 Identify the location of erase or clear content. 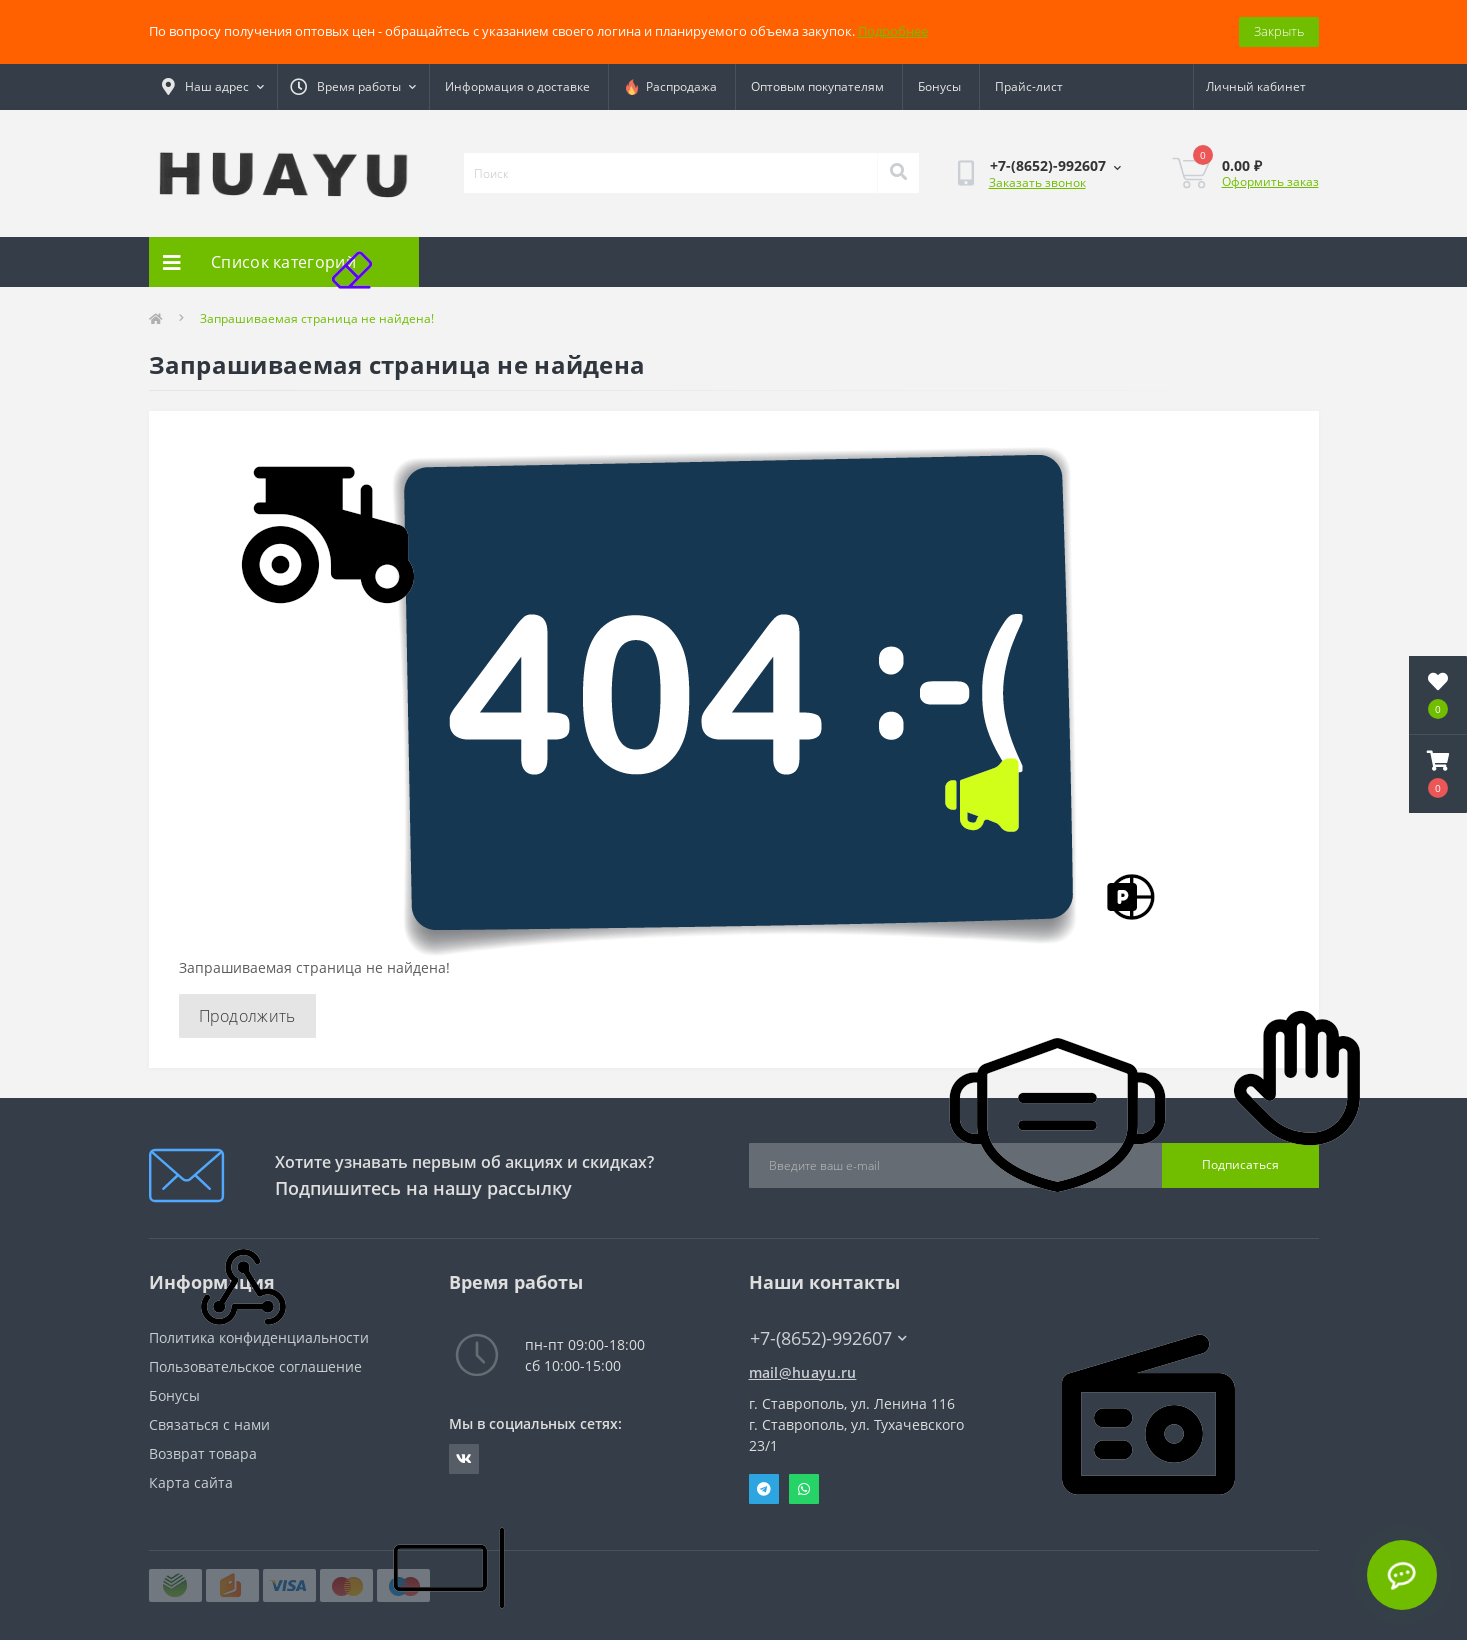
(352, 270).